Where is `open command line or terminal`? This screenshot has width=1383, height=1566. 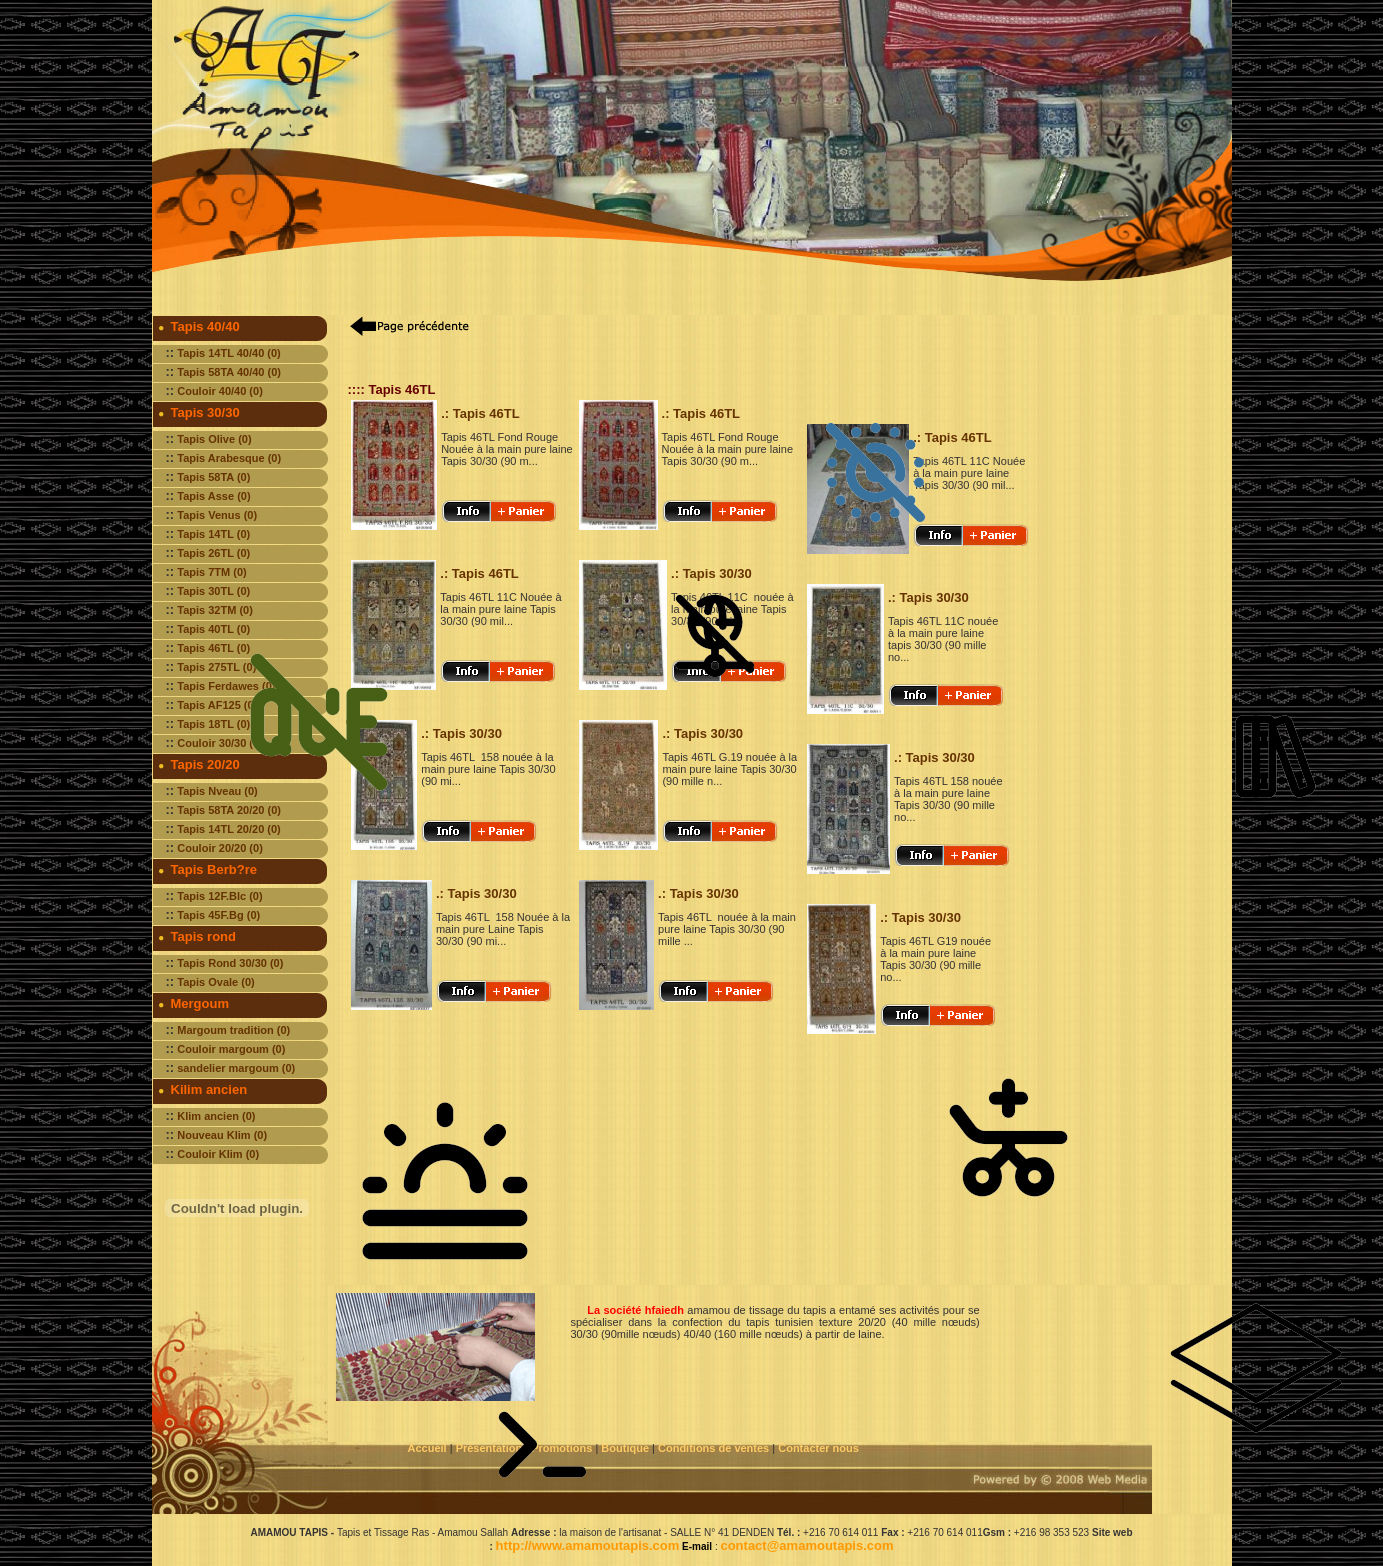
open command line or terminal is located at coordinates (542, 1444).